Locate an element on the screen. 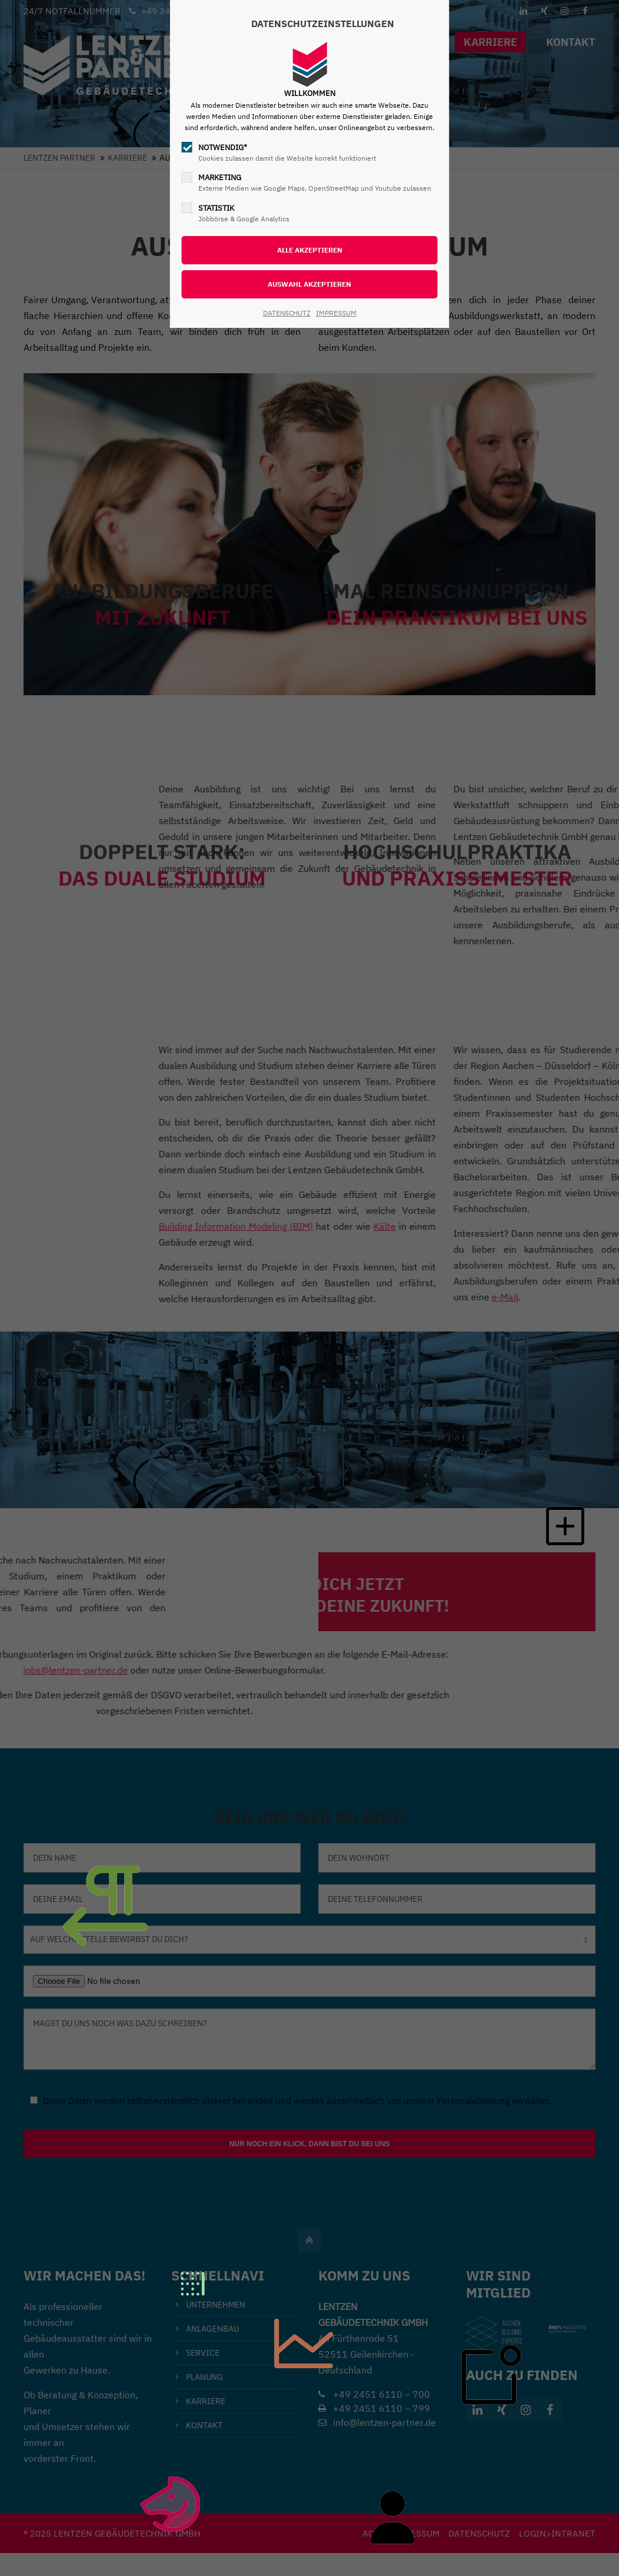 The image size is (619, 2576). view analytics or statistics is located at coordinates (304, 2343).